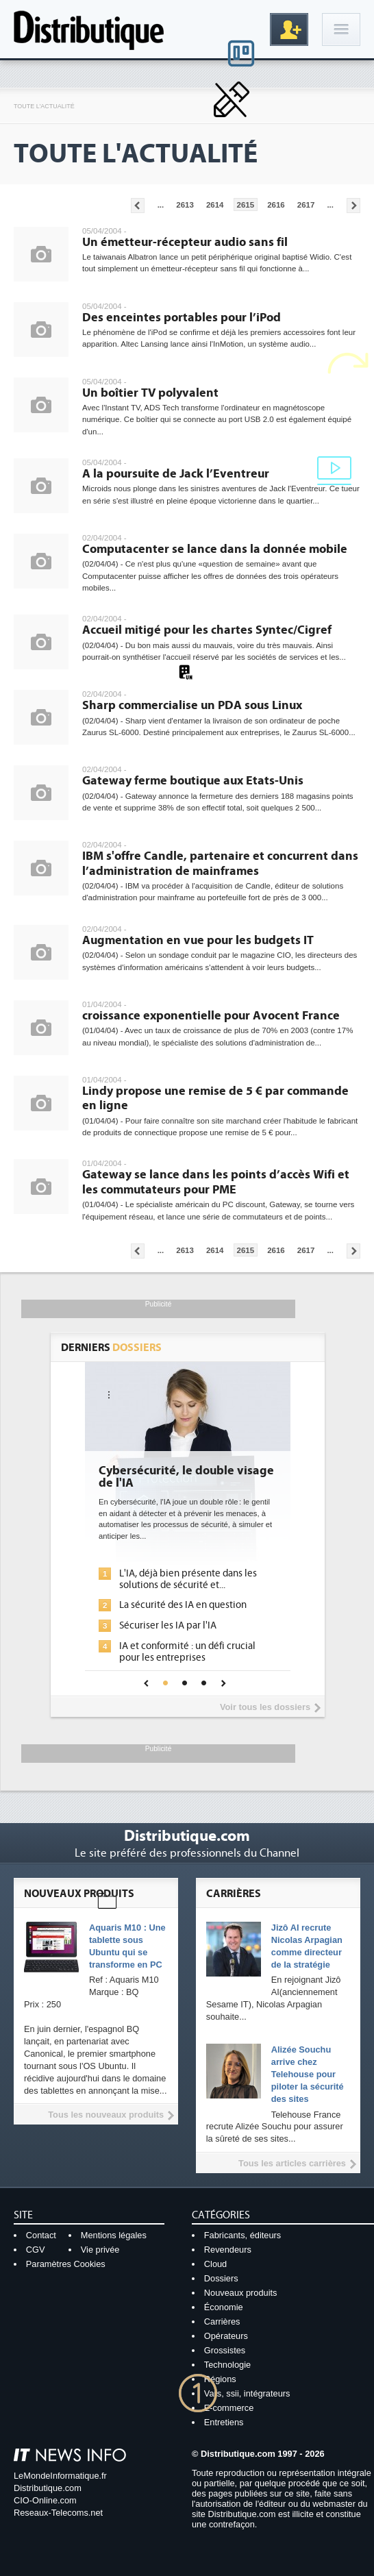 The width and height of the screenshot is (374, 2576). What do you see at coordinates (347, 362) in the screenshot?
I see `redo last action` at bounding box center [347, 362].